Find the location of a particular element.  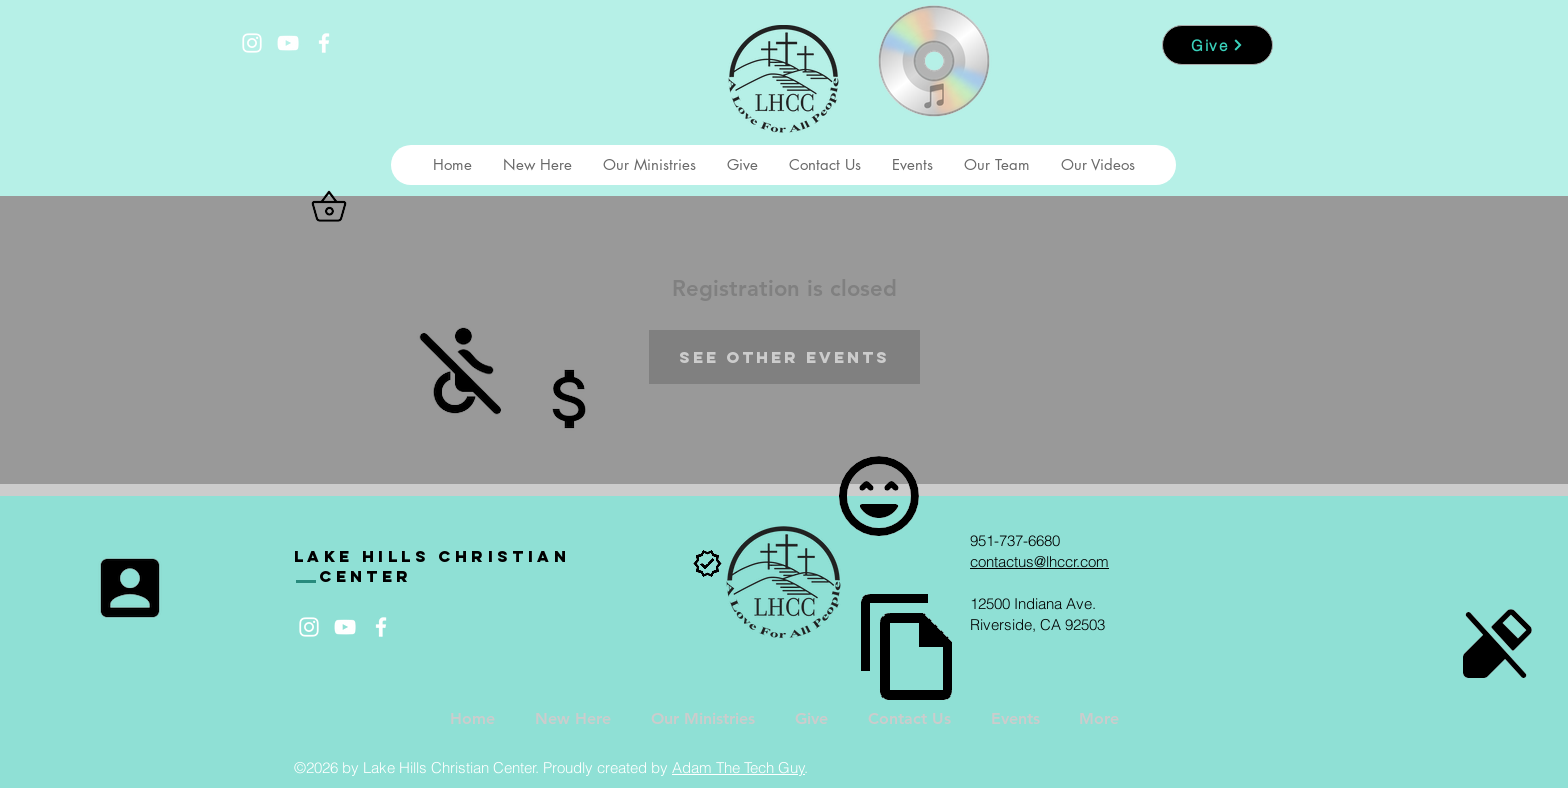

rate your experience as very satisfied is located at coordinates (879, 496).